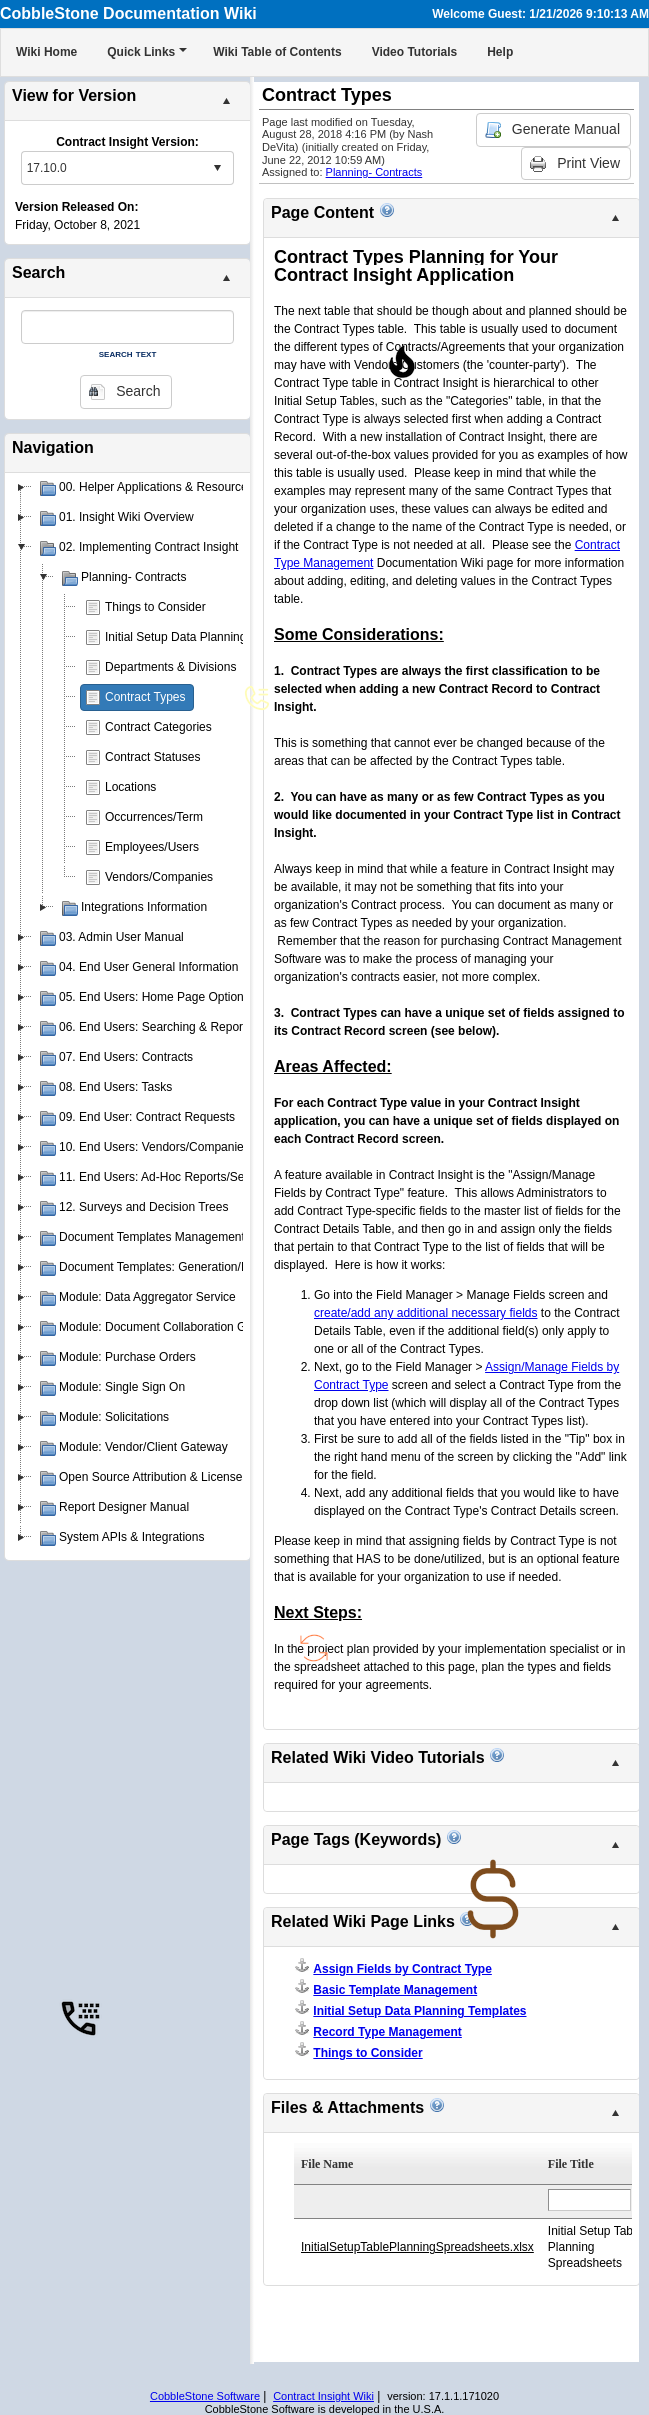  Describe the element at coordinates (314, 1648) in the screenshot. I see `refresh or reload content` at that location.